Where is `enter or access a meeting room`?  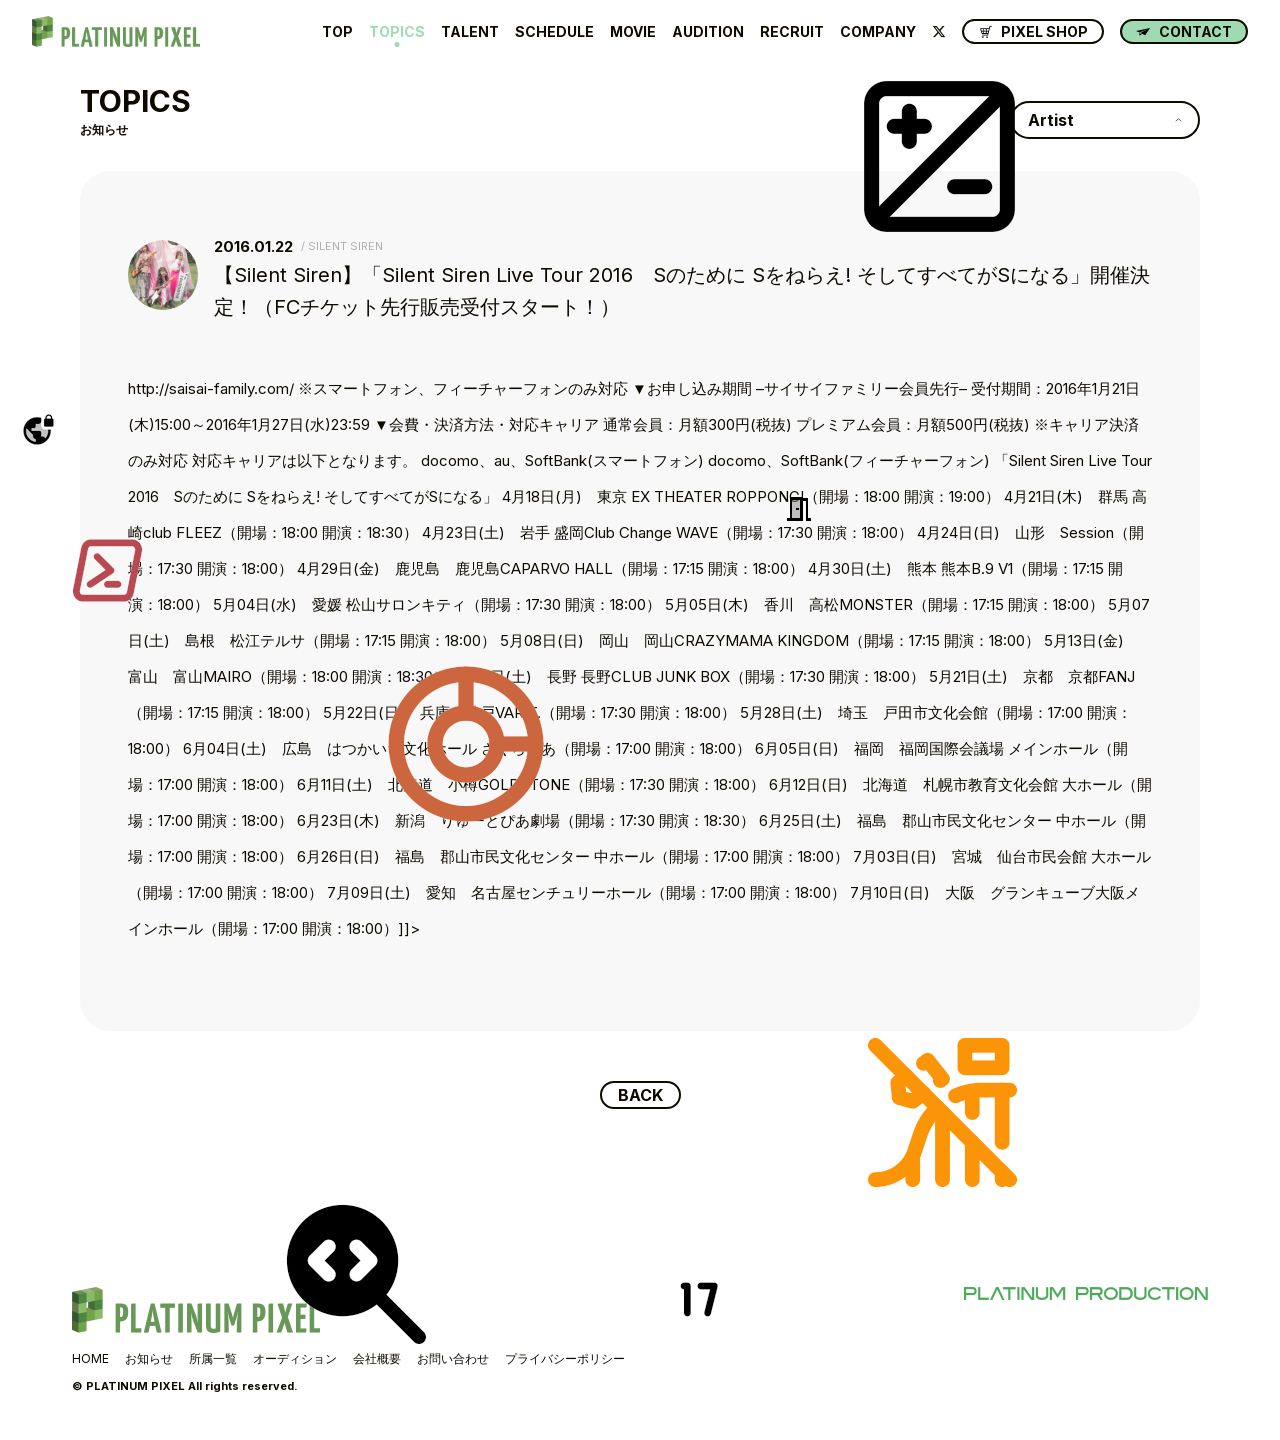
enter or access a meeting room is located at coordinates (799, 509).